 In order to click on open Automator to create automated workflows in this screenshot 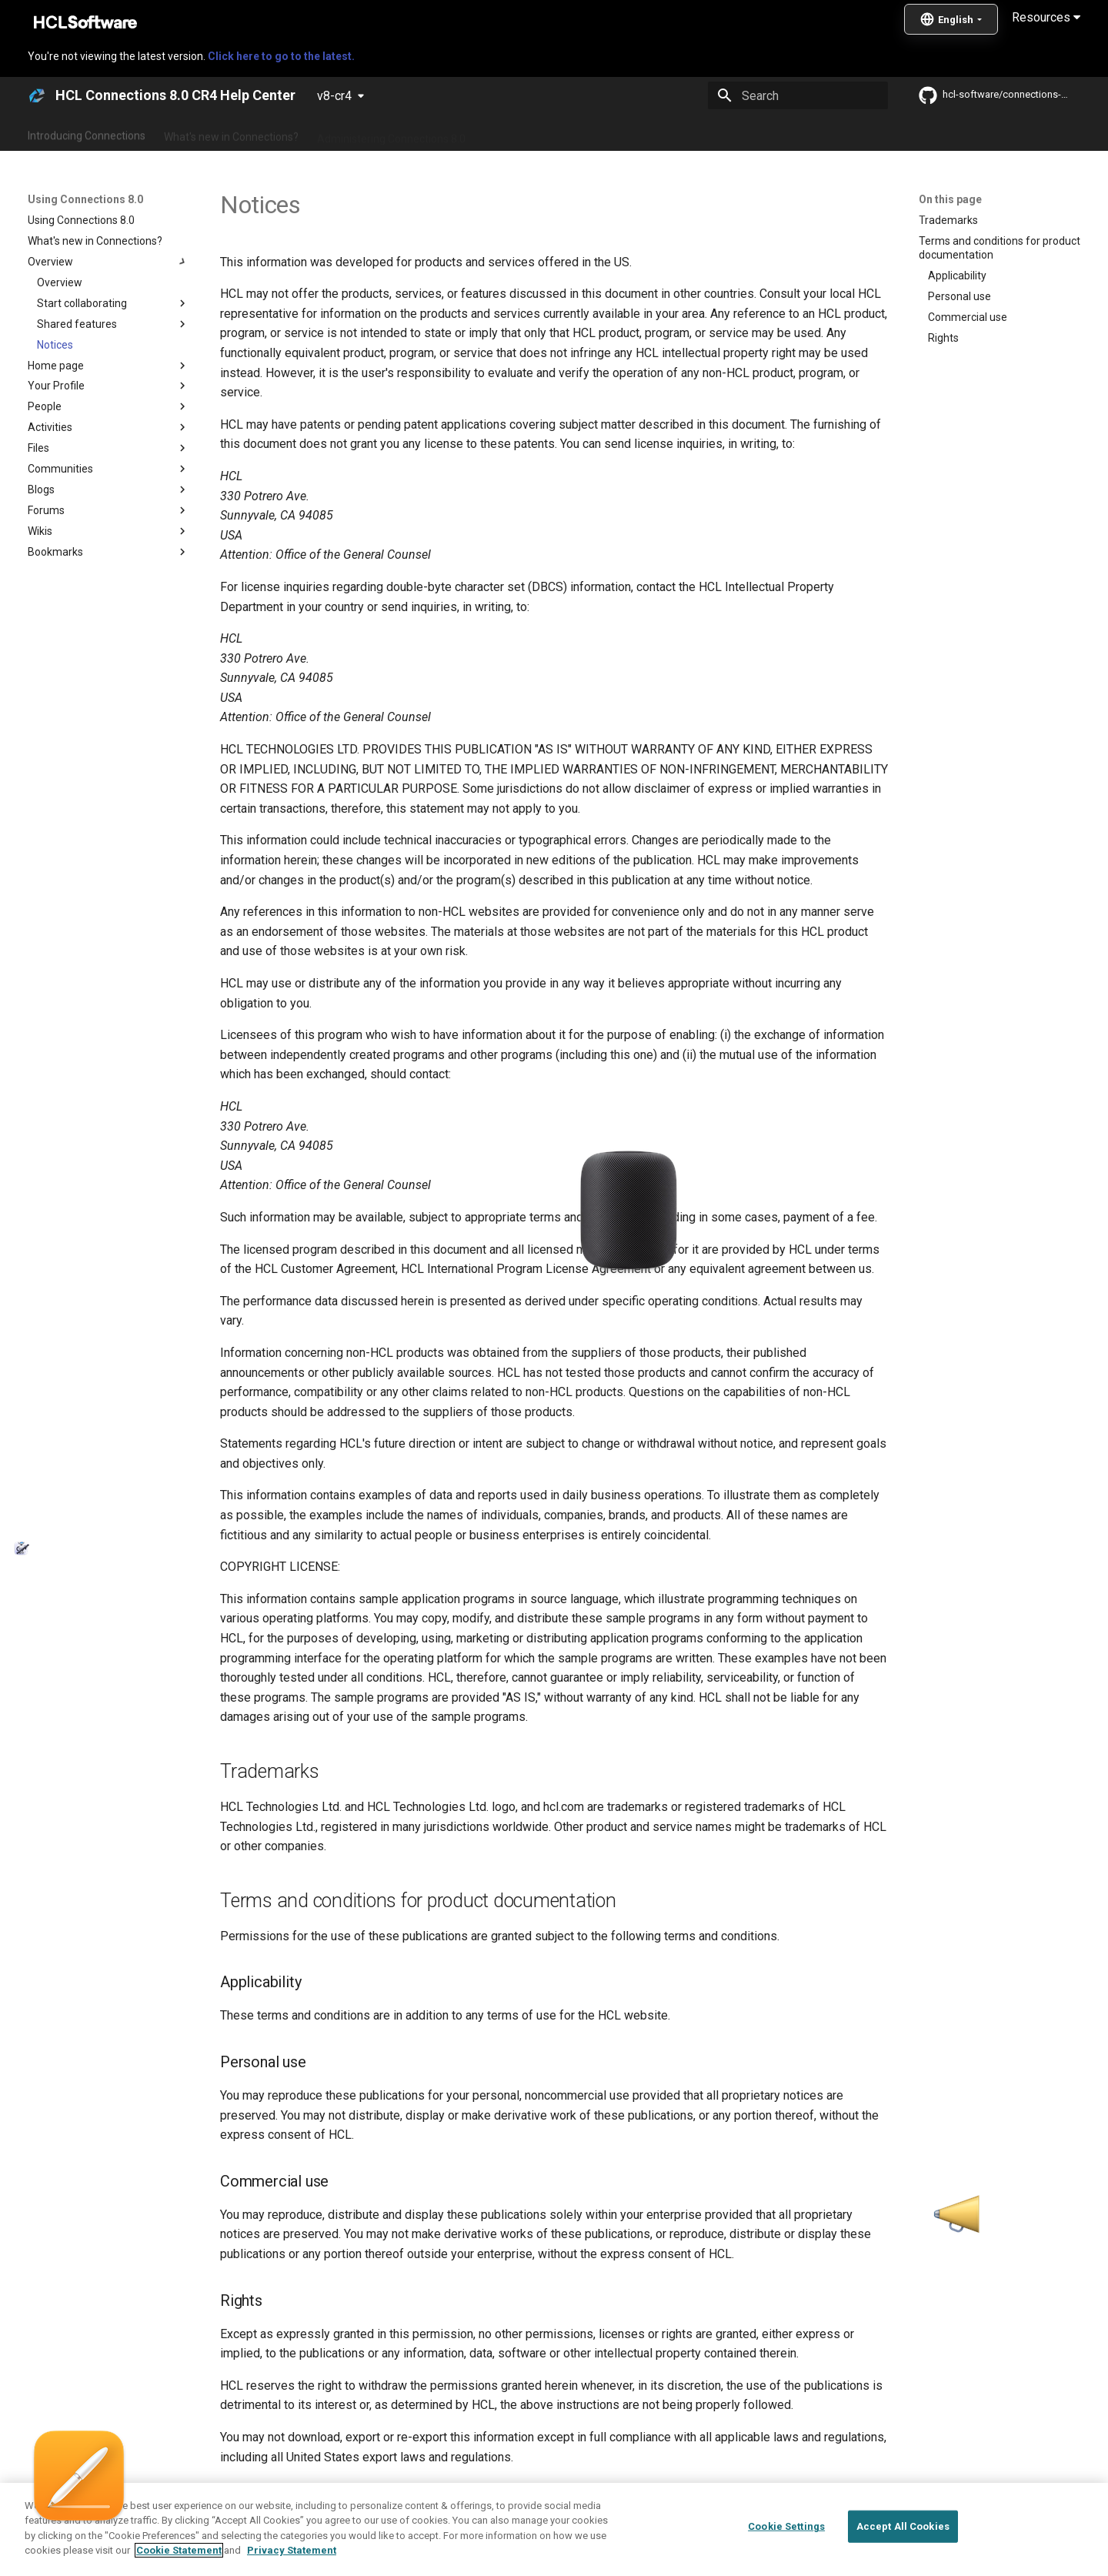, I will do `click(21, 1548)`.